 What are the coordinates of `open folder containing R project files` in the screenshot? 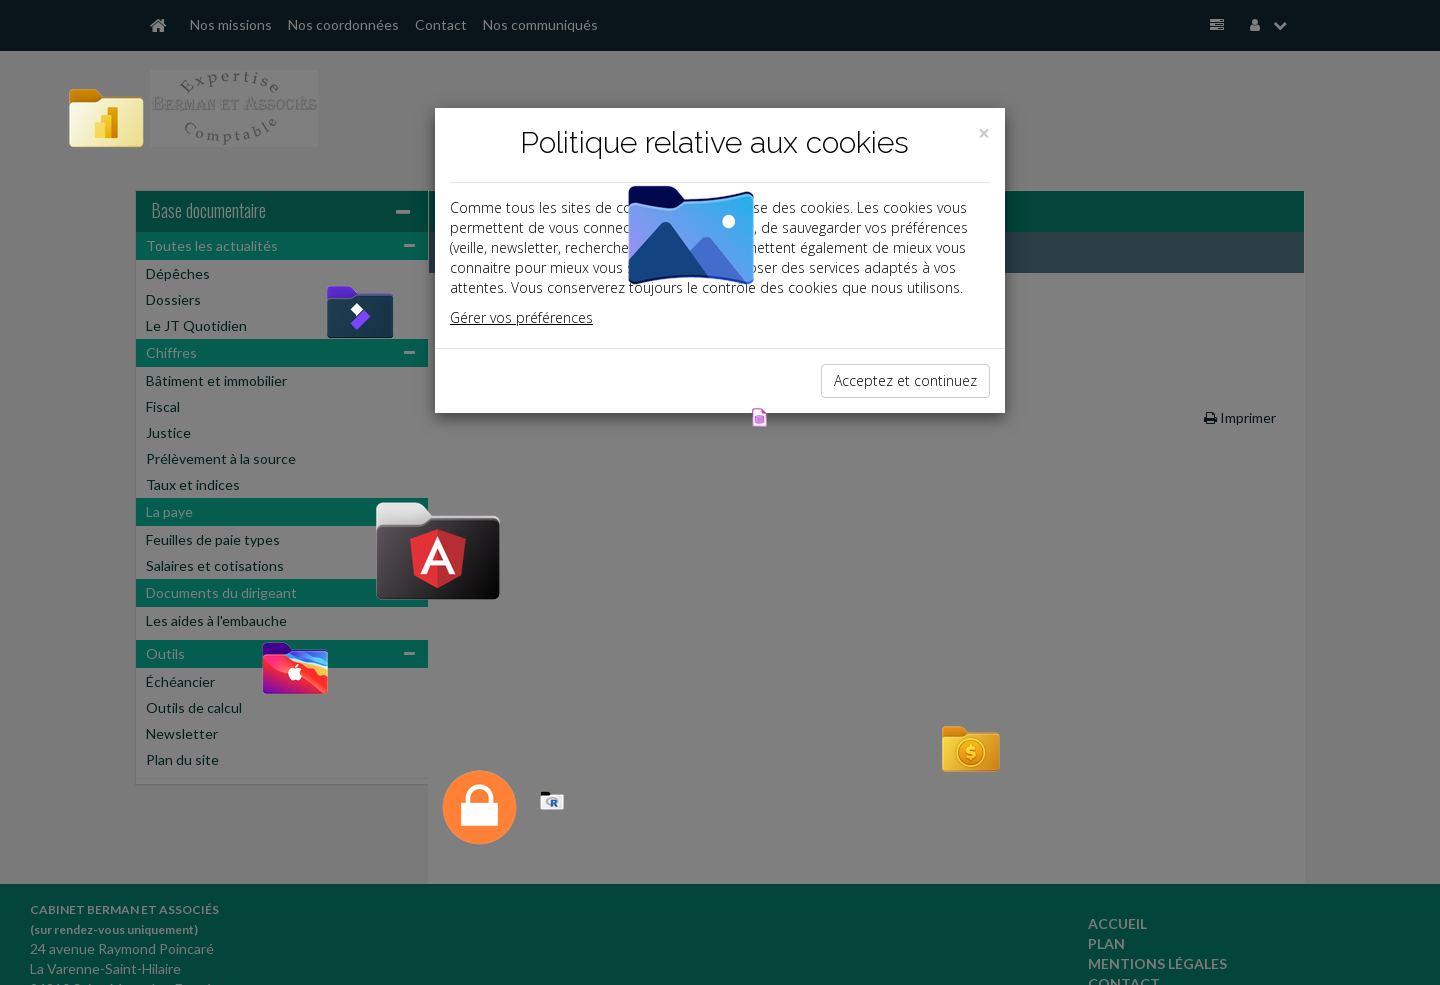 It's located at (552, 801).